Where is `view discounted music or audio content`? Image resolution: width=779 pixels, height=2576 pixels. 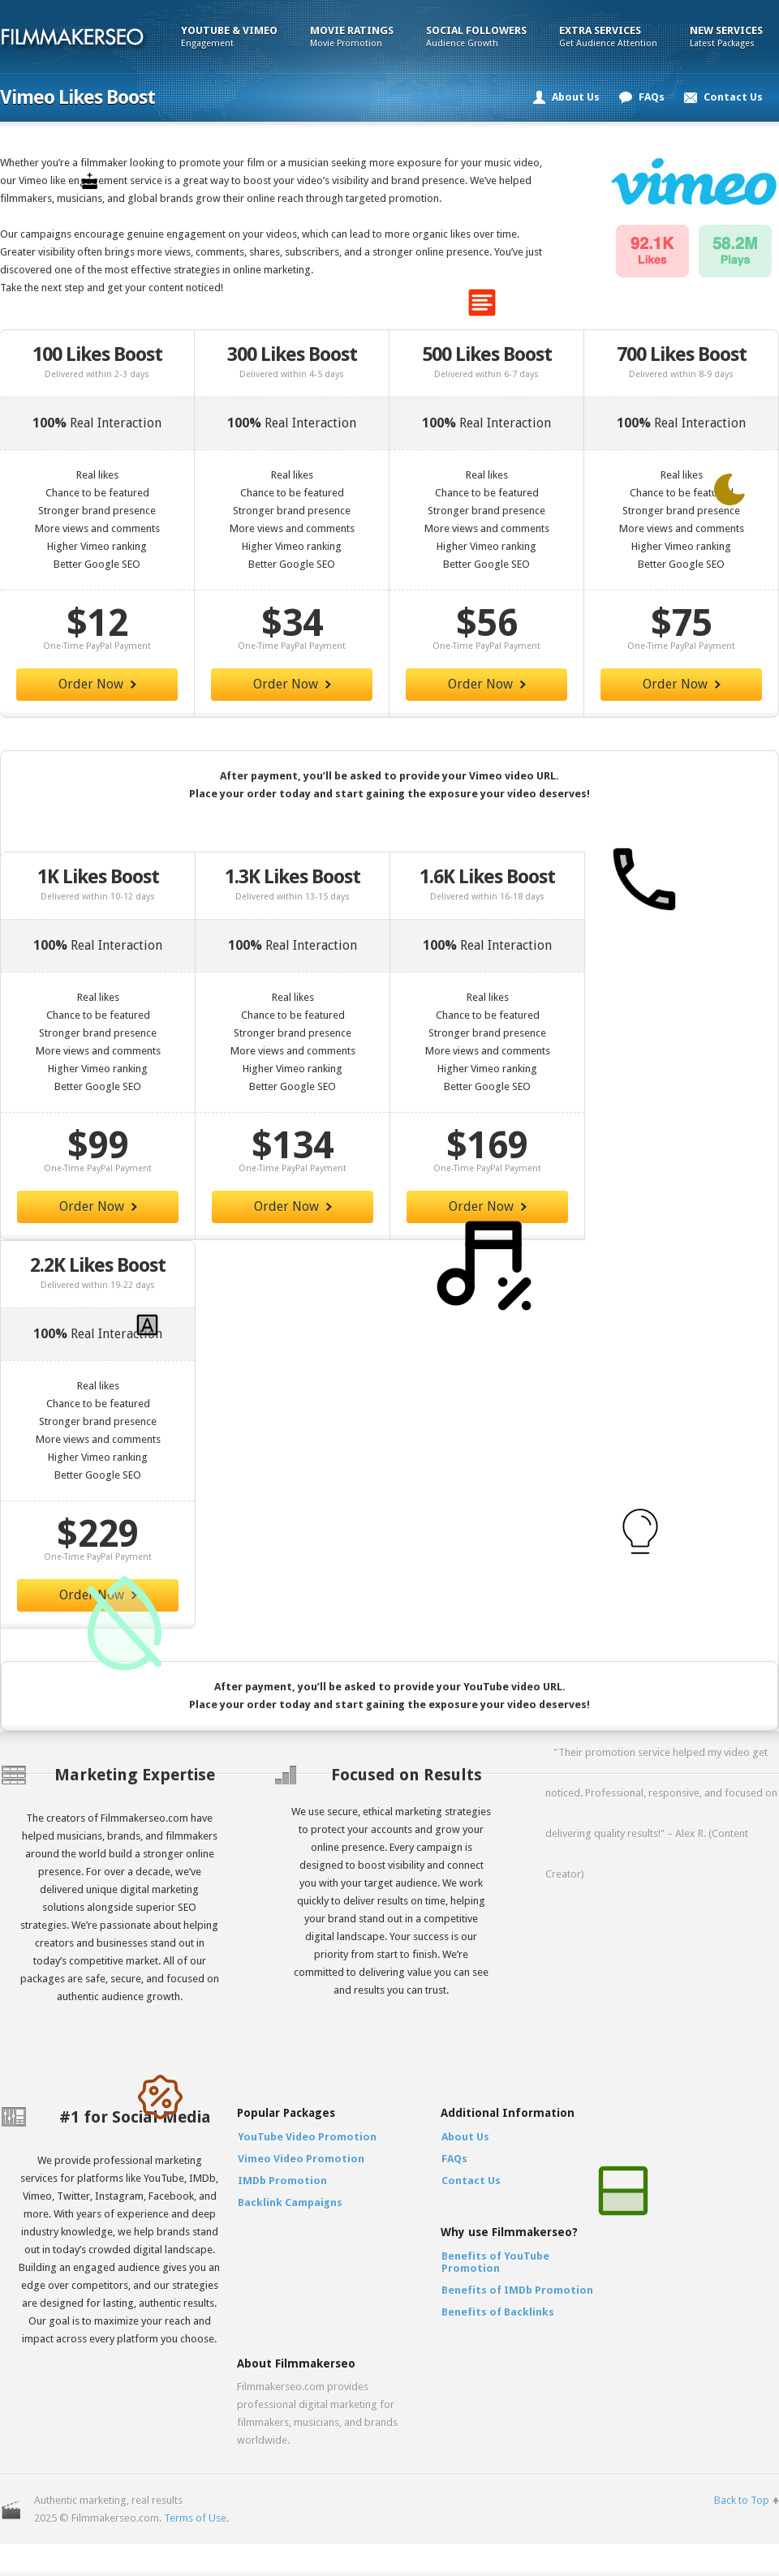
view discounted music or audio content is located at coordinates (484, 1263).